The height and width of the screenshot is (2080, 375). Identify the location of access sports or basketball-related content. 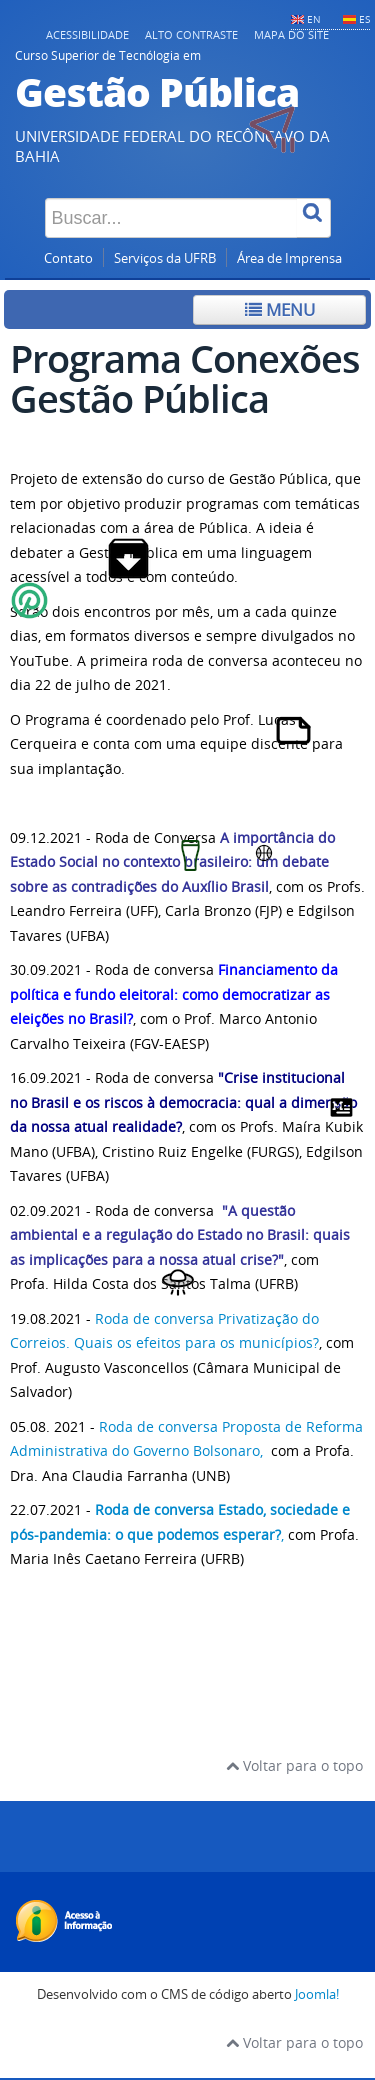
(264, 853).